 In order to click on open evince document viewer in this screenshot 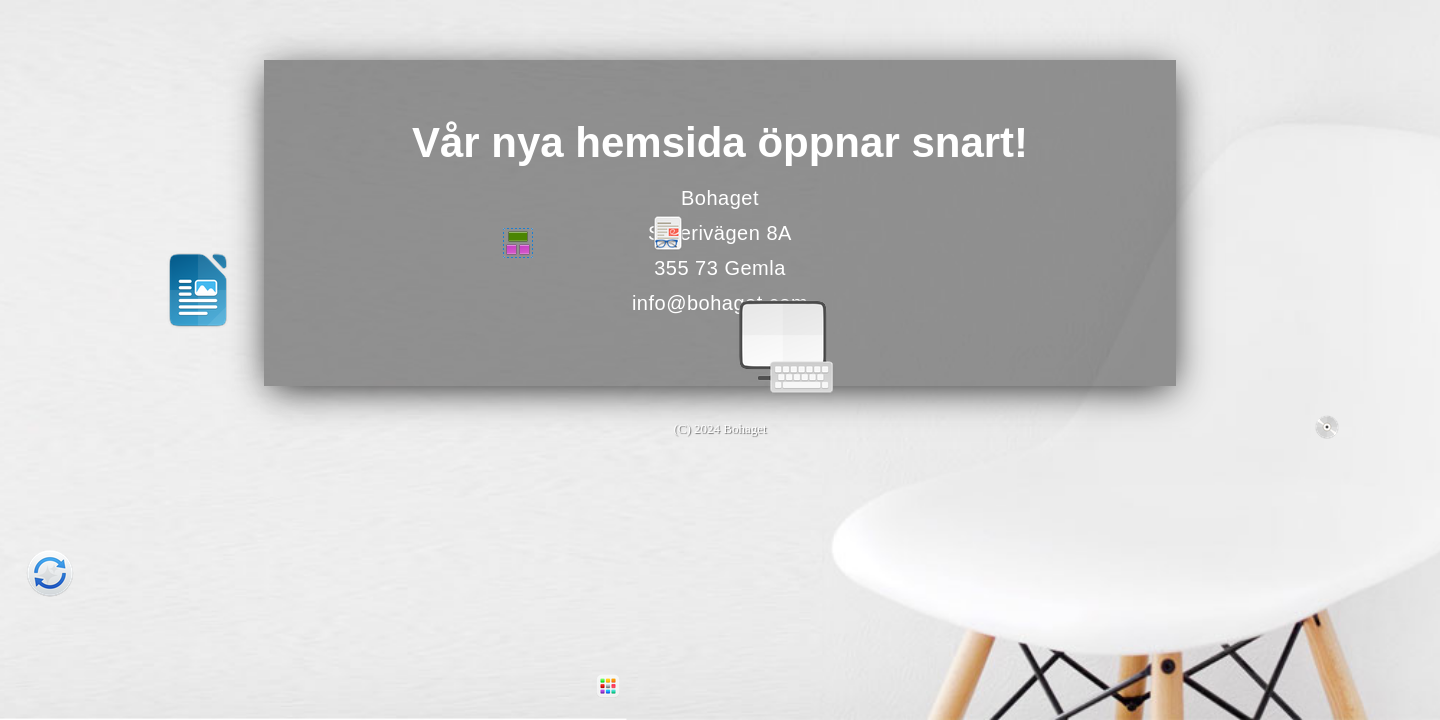, I will do `click(668, 233)`.